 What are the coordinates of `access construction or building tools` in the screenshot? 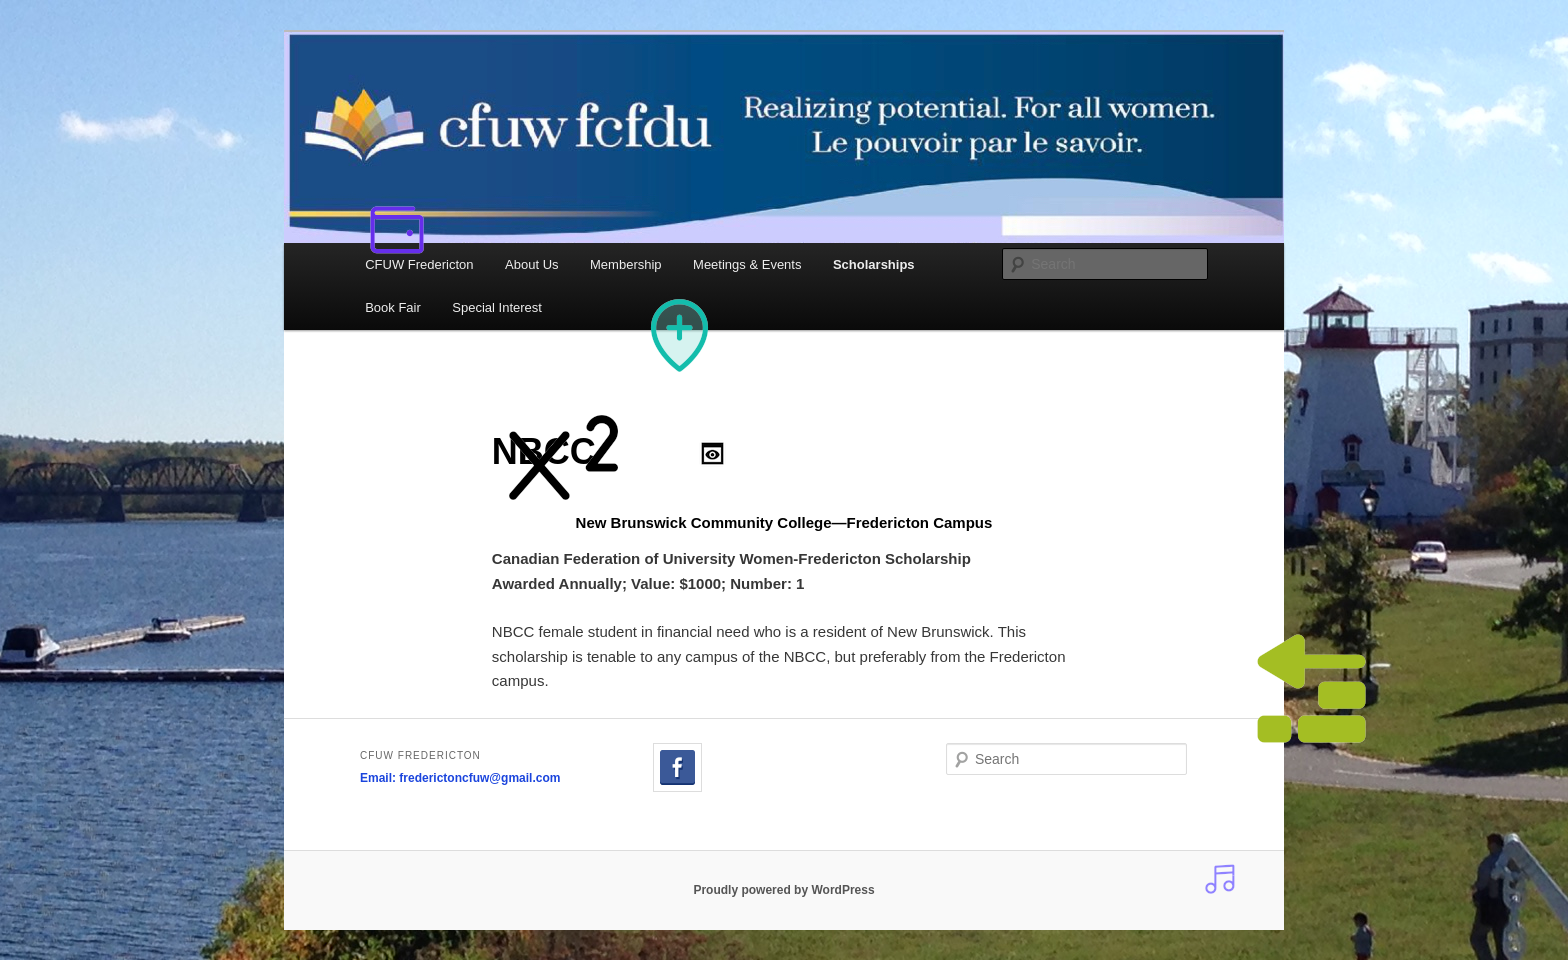 It's located at (1311, 688).